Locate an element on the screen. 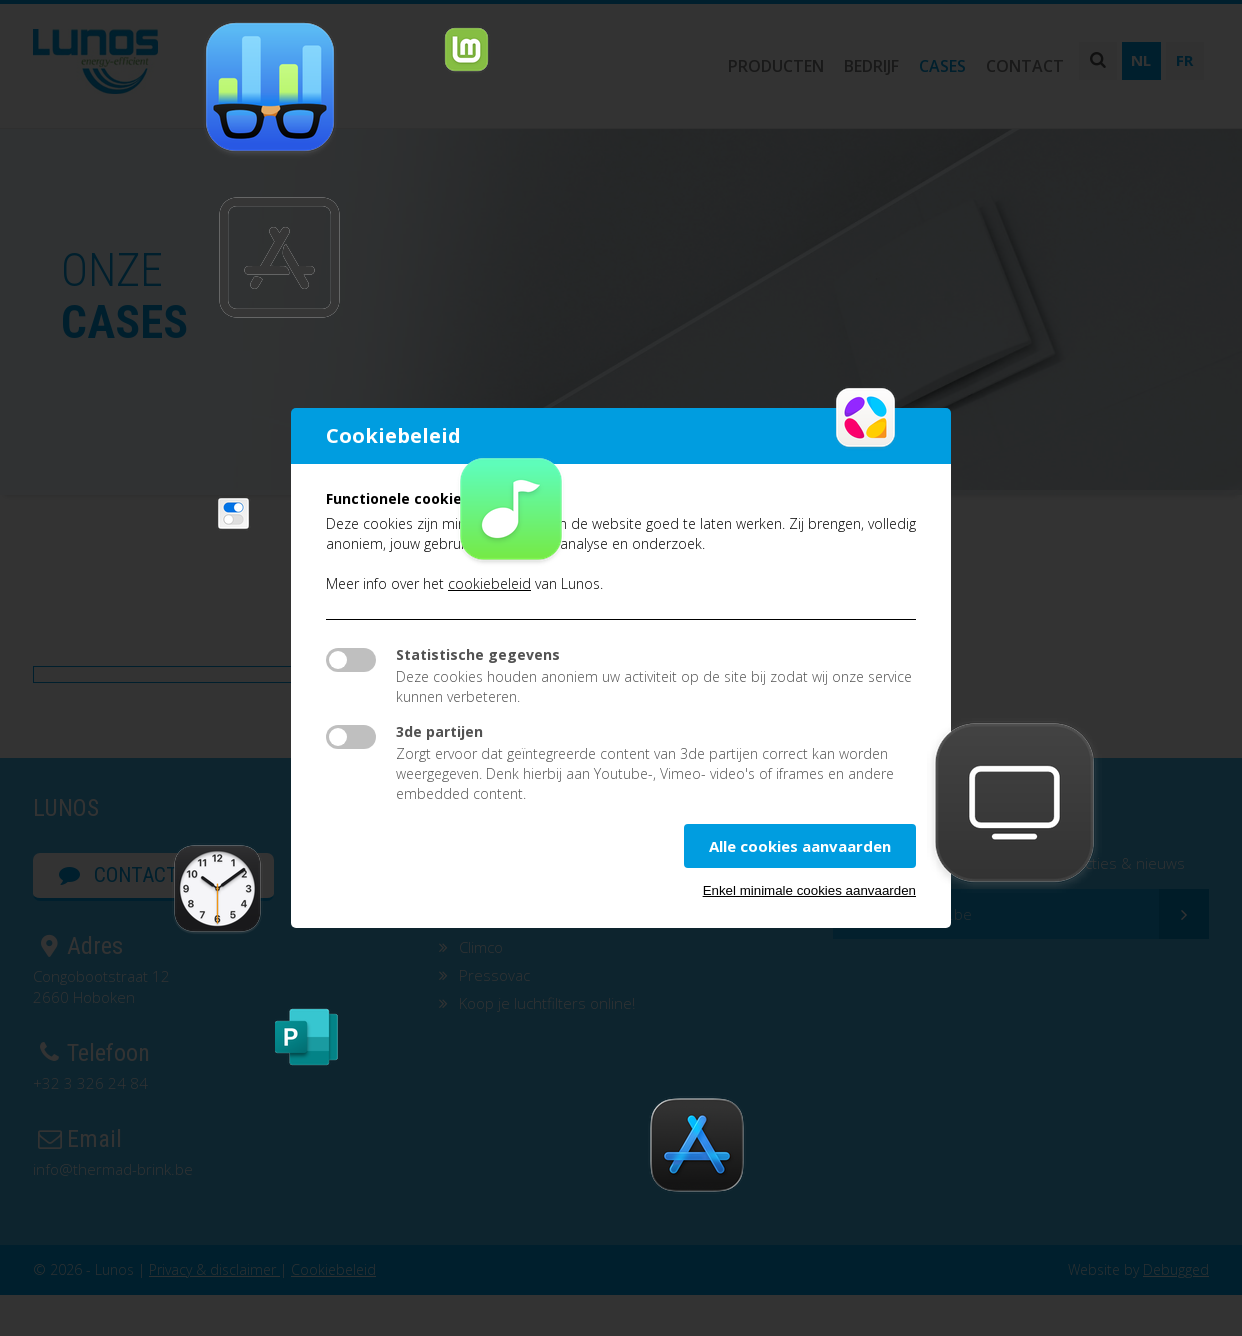 This screenshot has height=1336, width=1242. open the app store is located at coordinates (279, 257).